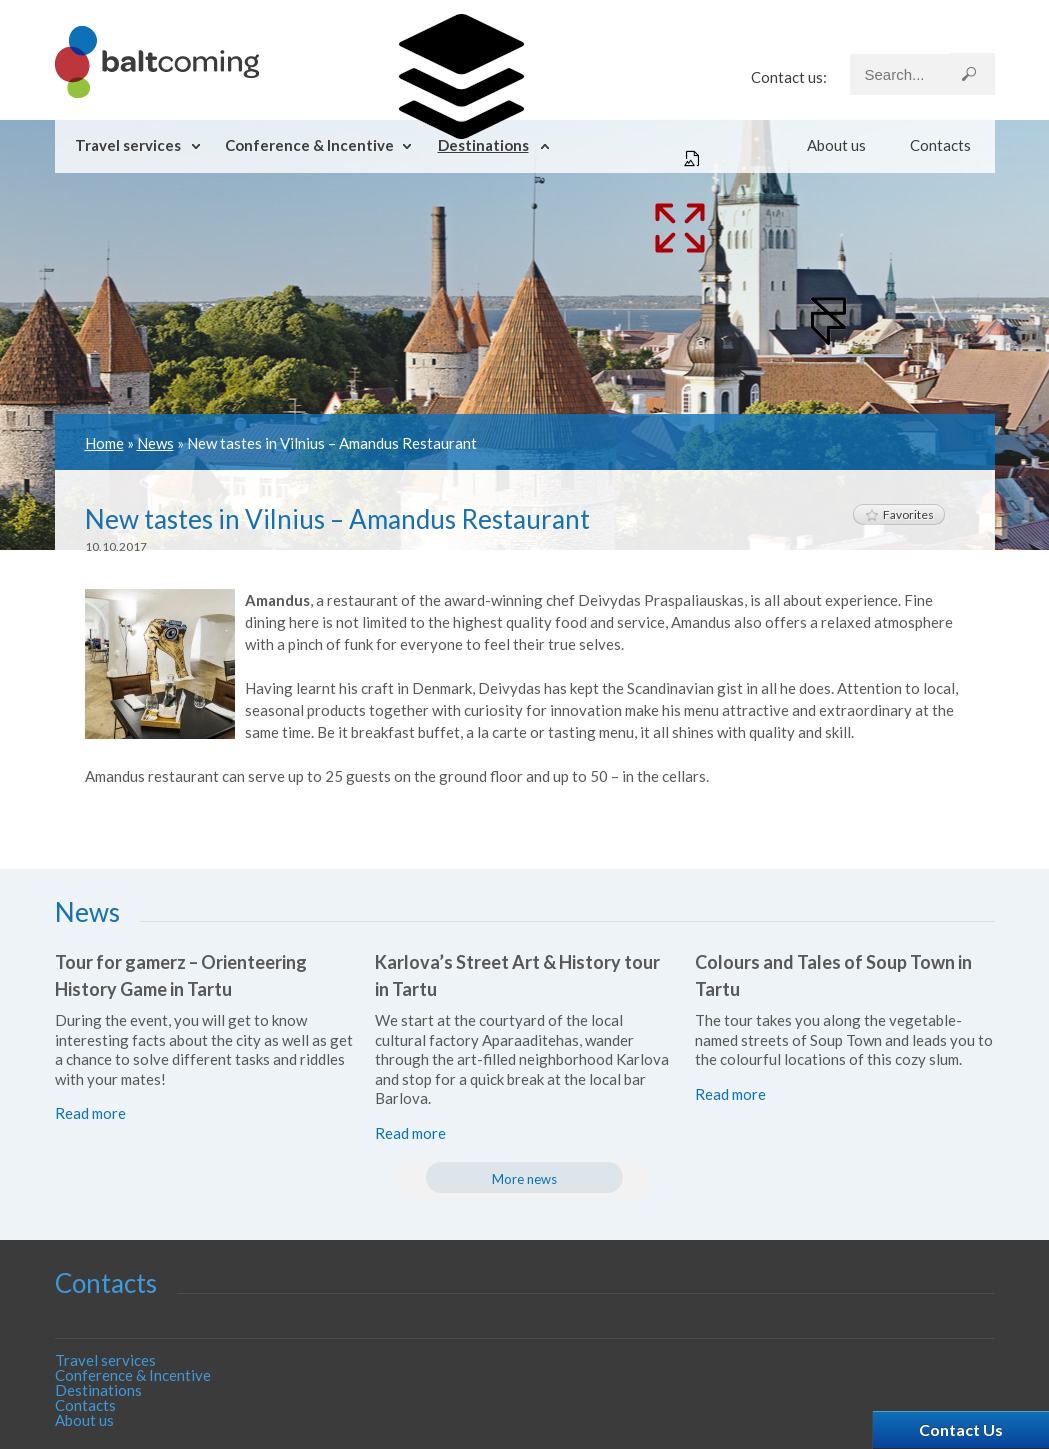 This screenshot has height=1449, width=1049. Describe the element at coordinates (828, 318) in the screenshot. I see `open framer app` at that location.